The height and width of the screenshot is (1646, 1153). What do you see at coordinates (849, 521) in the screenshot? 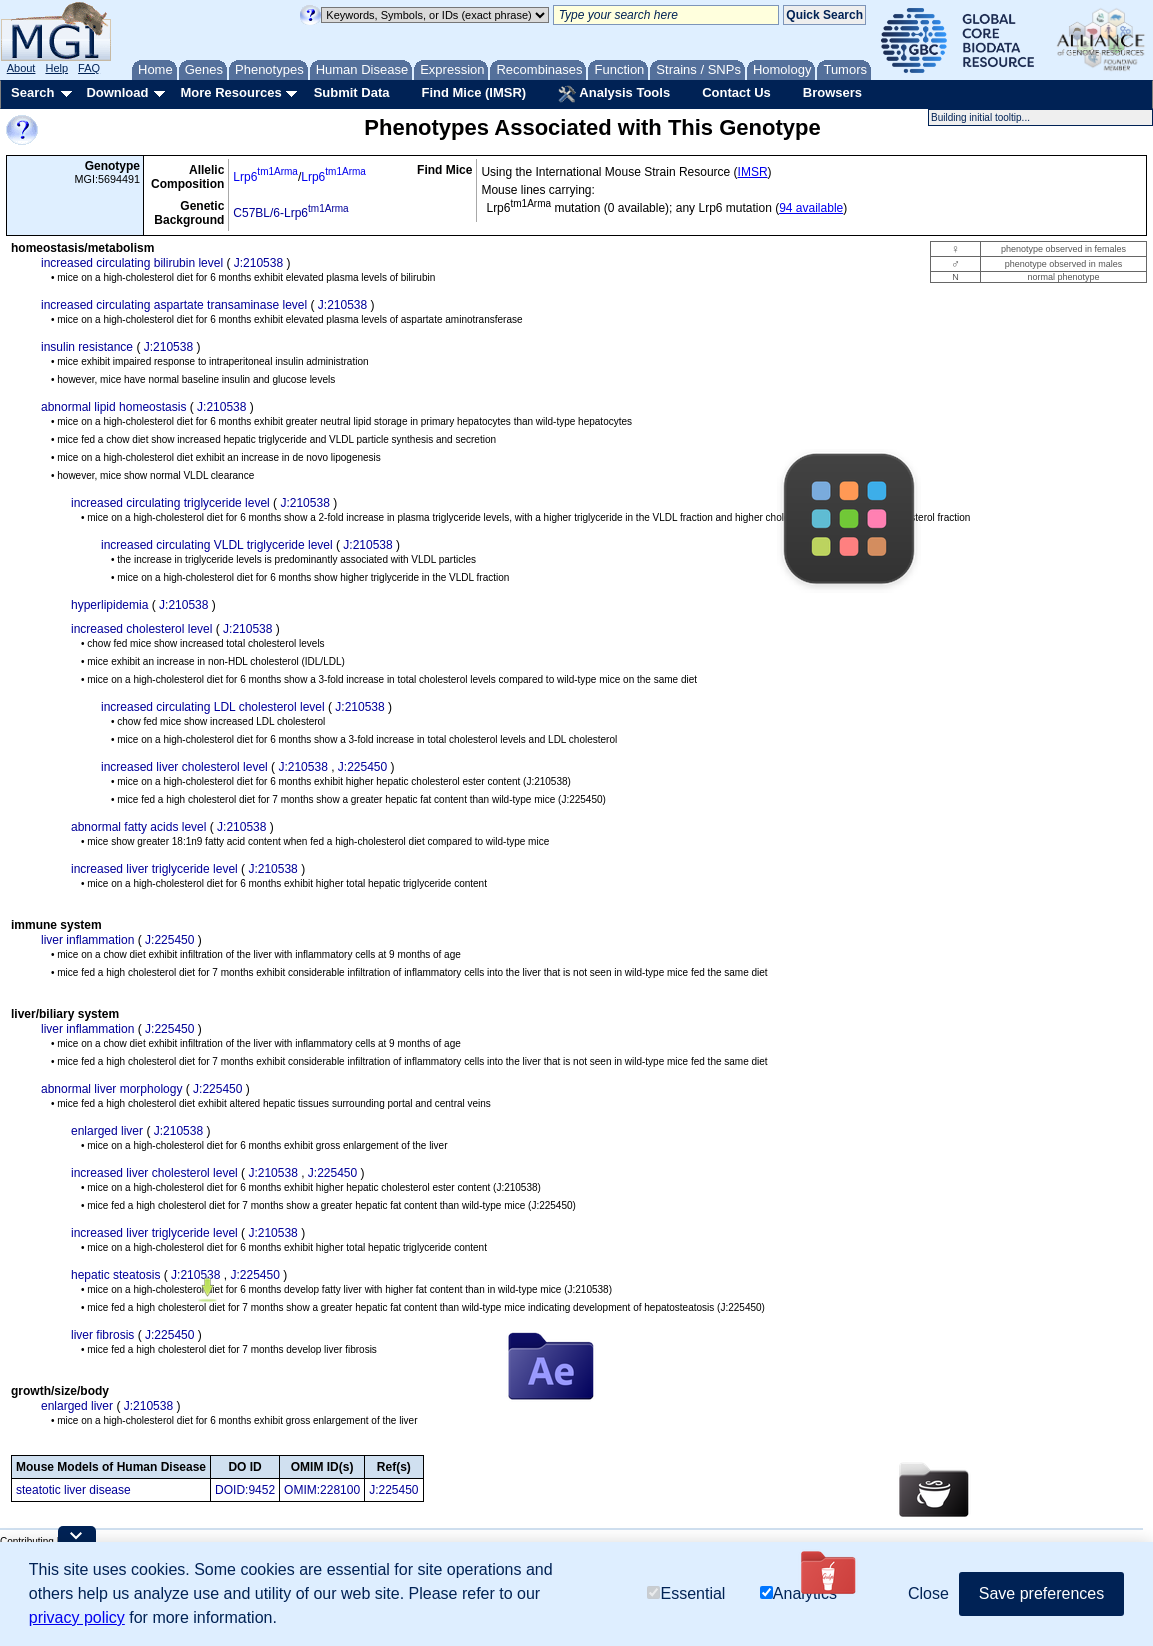
I see `customize desktop icon appearance and arrangement` at bounding box center [849, 521].